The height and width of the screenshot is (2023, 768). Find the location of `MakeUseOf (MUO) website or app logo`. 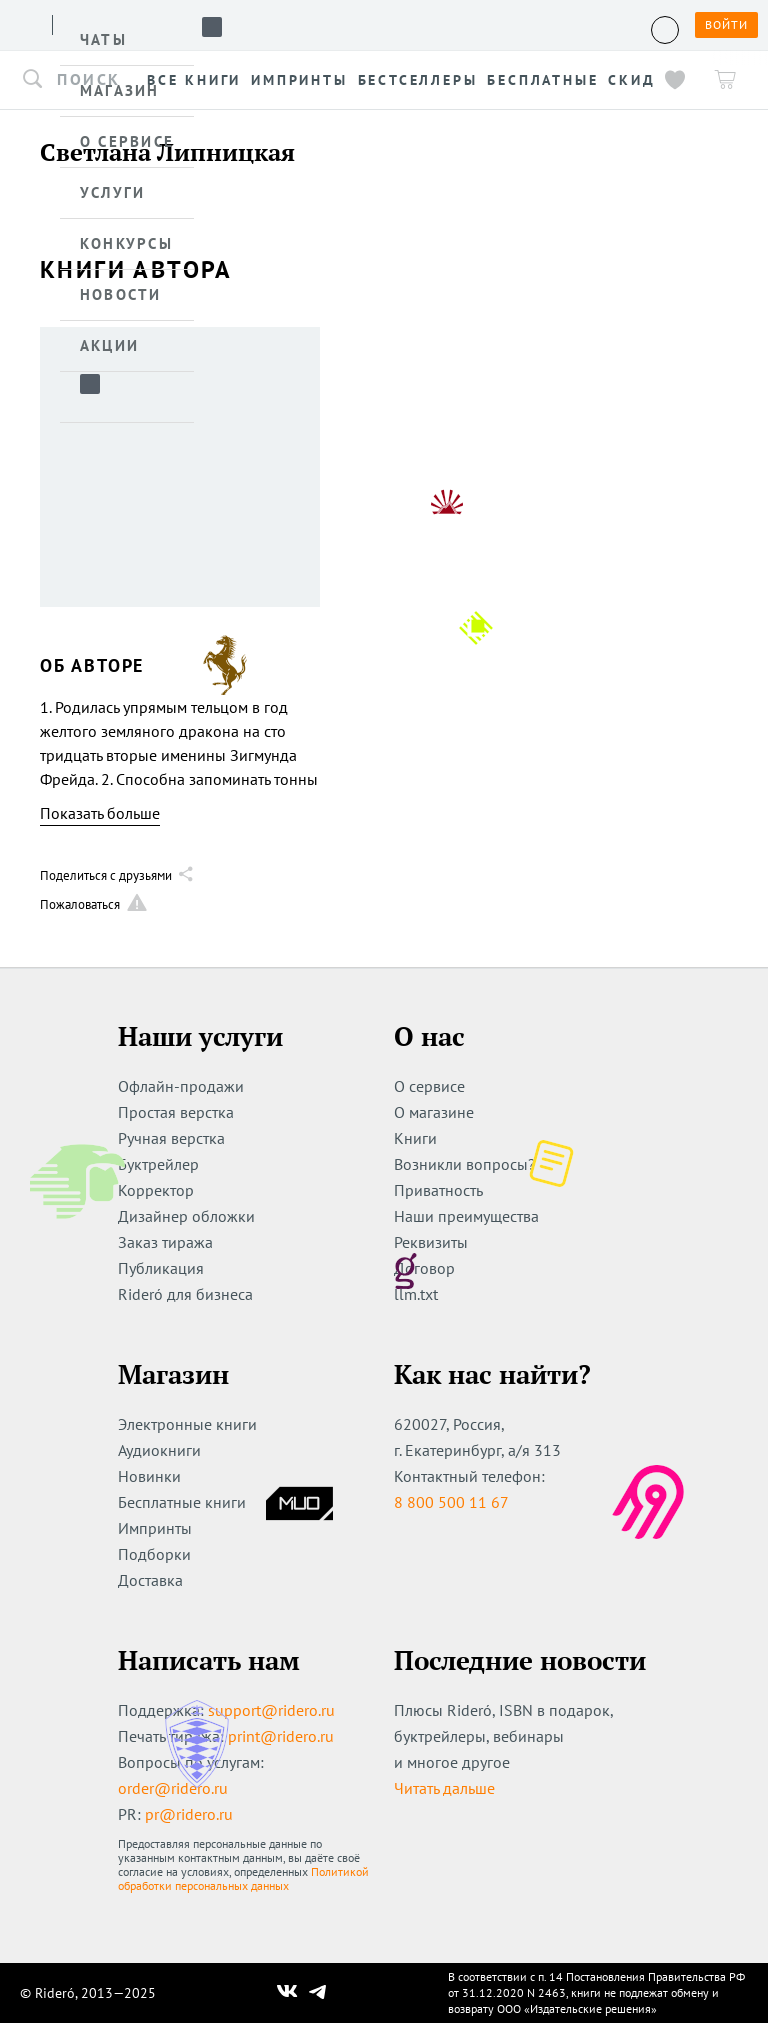

MakeUseOf (MUO) website or app logo is located at coordinates (299, 1503).